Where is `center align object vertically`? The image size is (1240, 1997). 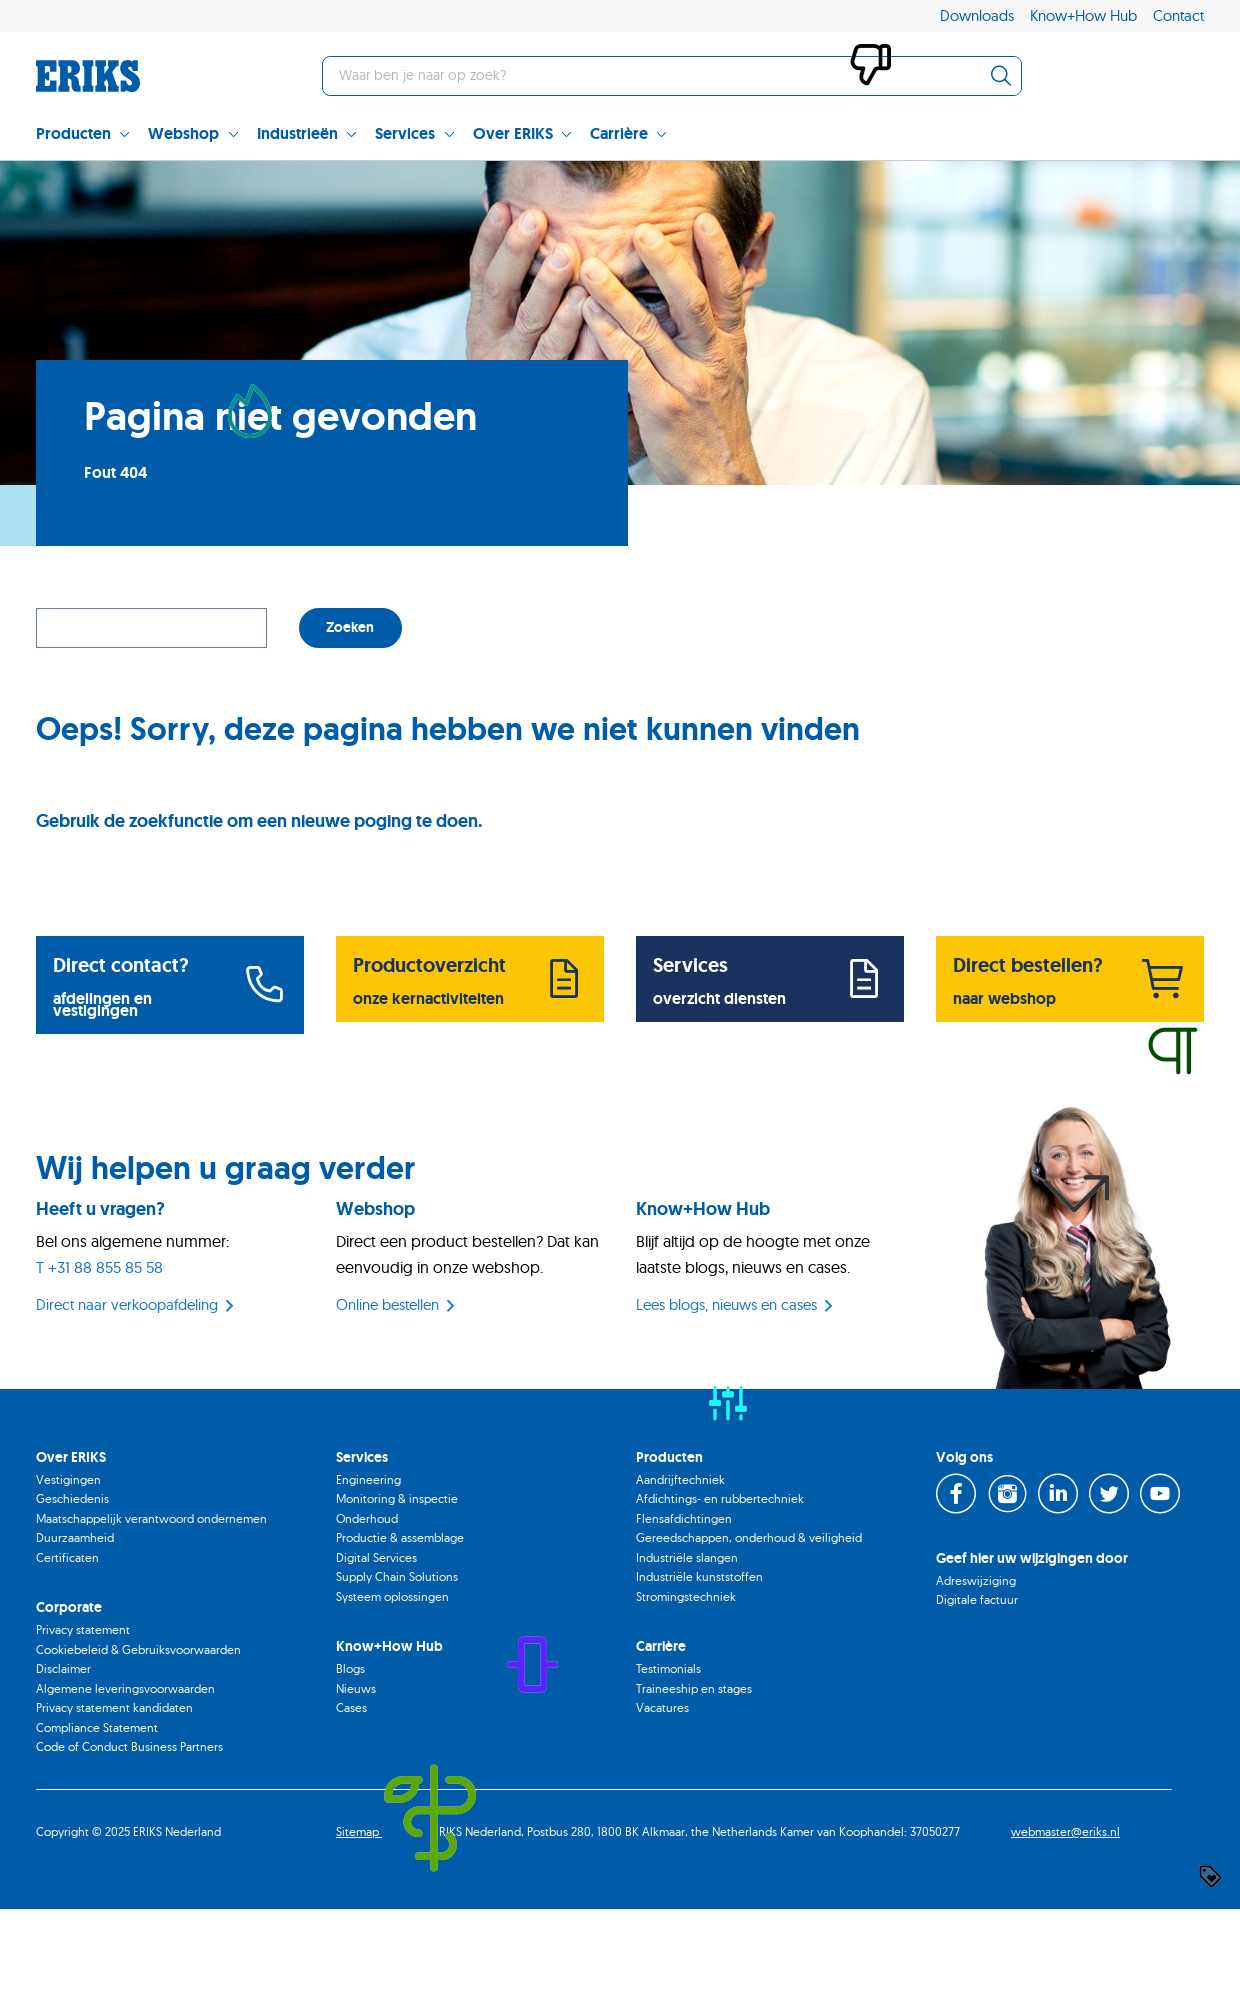
center align object vertically is located at coordinates (532, 1664).